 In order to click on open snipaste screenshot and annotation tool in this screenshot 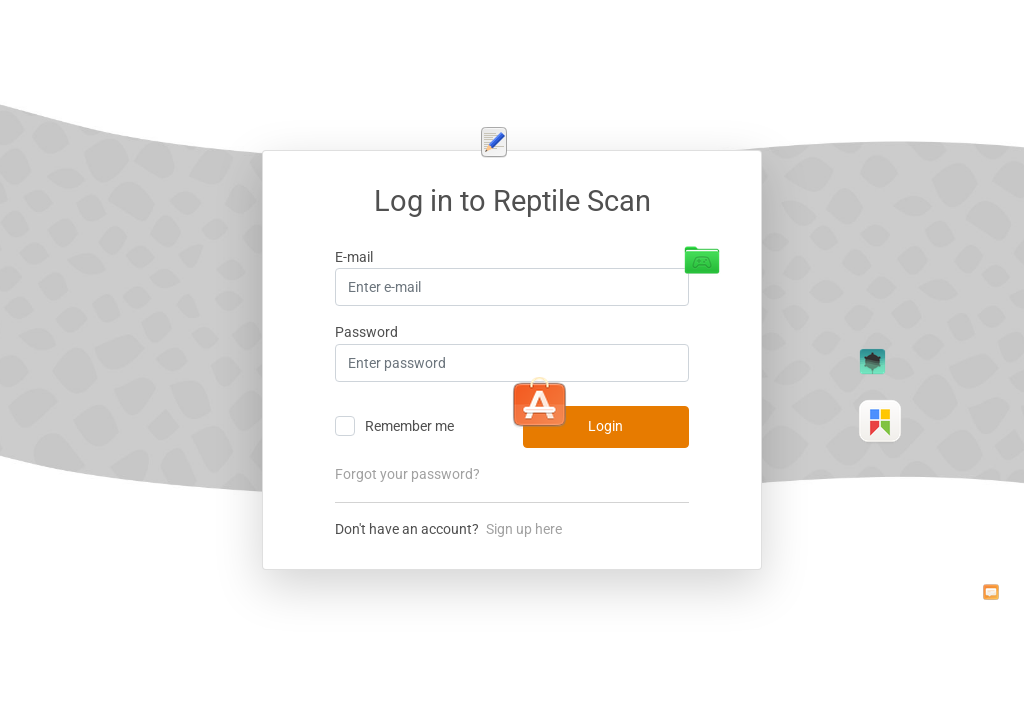, I will do `click(880, 421)`.